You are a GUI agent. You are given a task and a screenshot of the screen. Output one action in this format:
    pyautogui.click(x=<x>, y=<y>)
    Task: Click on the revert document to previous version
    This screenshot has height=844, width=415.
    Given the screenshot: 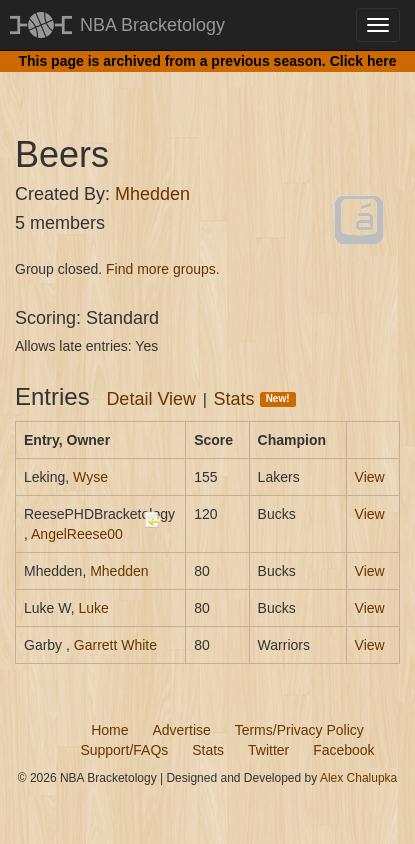 What is the action you would take?
    pyautogui.click(x=152, y=519)
    